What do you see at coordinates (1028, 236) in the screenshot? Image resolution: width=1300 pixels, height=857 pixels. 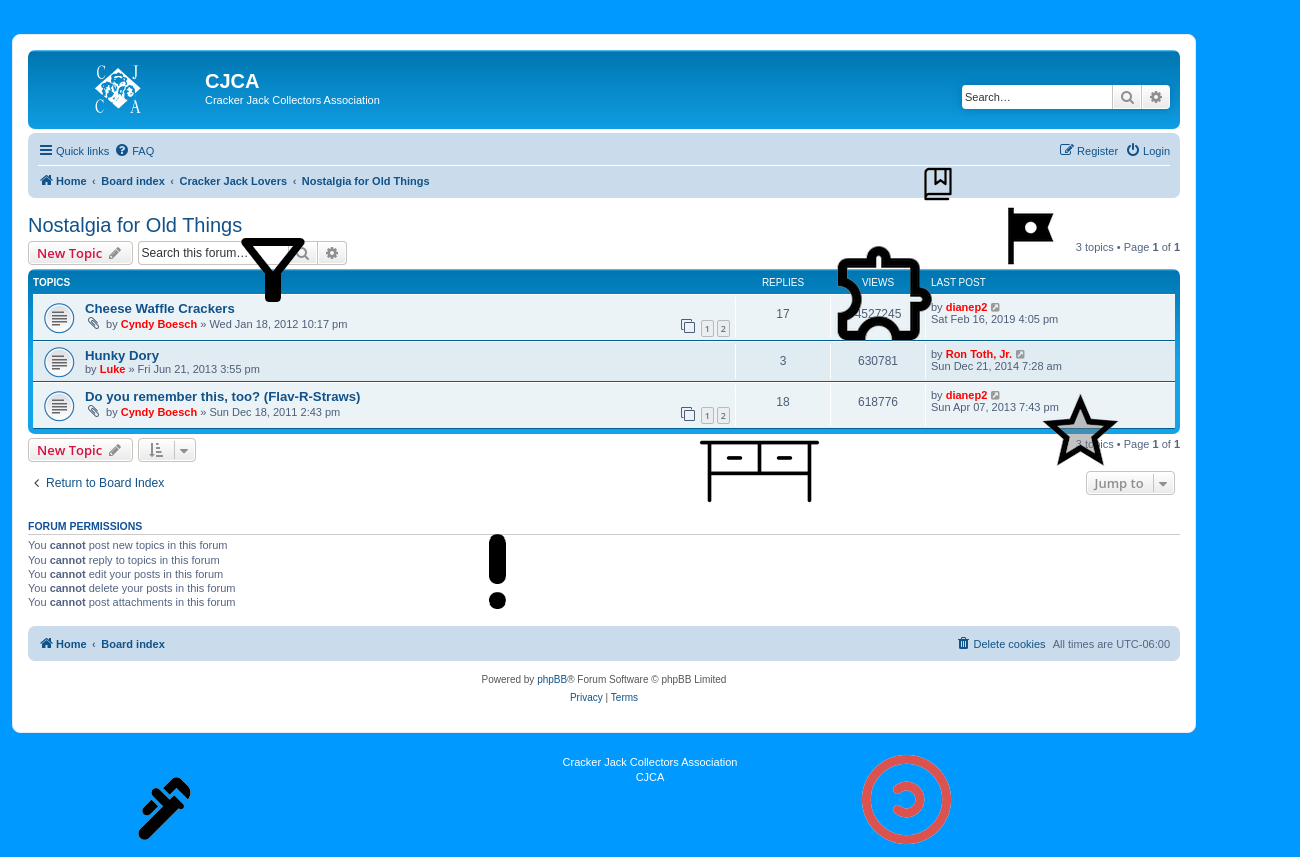 I see `start a guided tour or walkthrough` at bounding box center [1028, 236].